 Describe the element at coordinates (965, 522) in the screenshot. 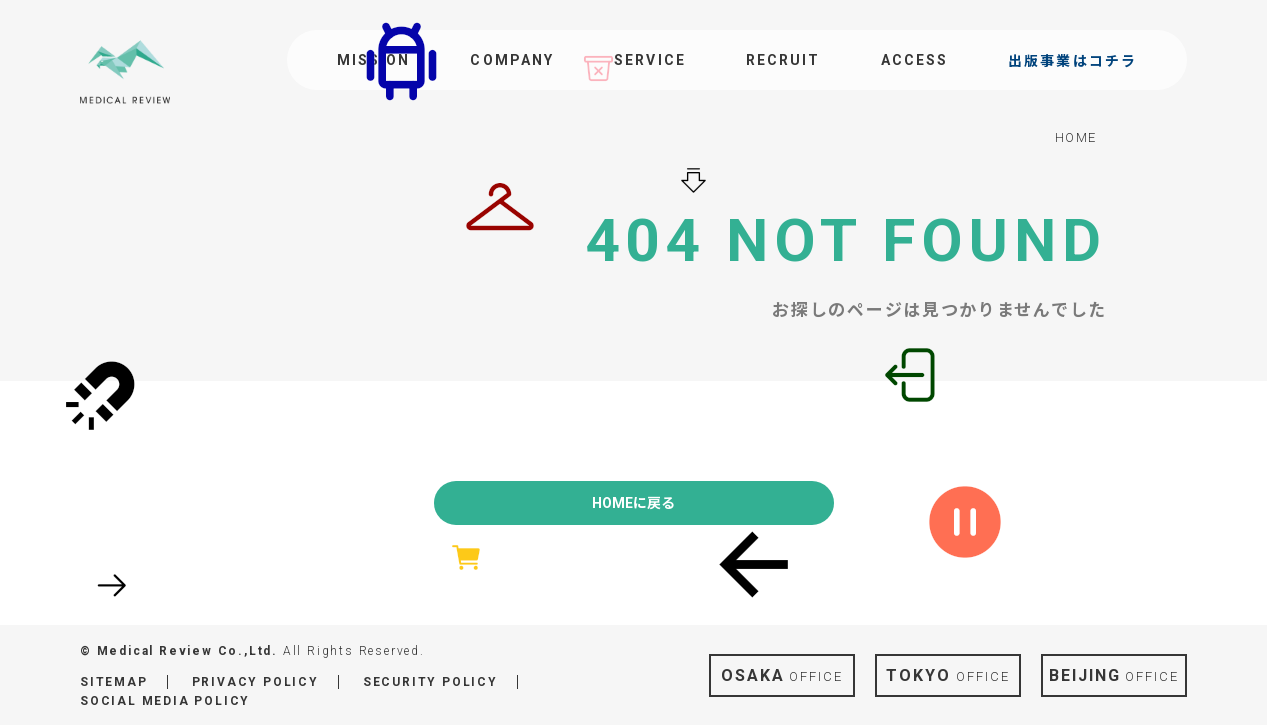

I see `pause media playback` at that location.